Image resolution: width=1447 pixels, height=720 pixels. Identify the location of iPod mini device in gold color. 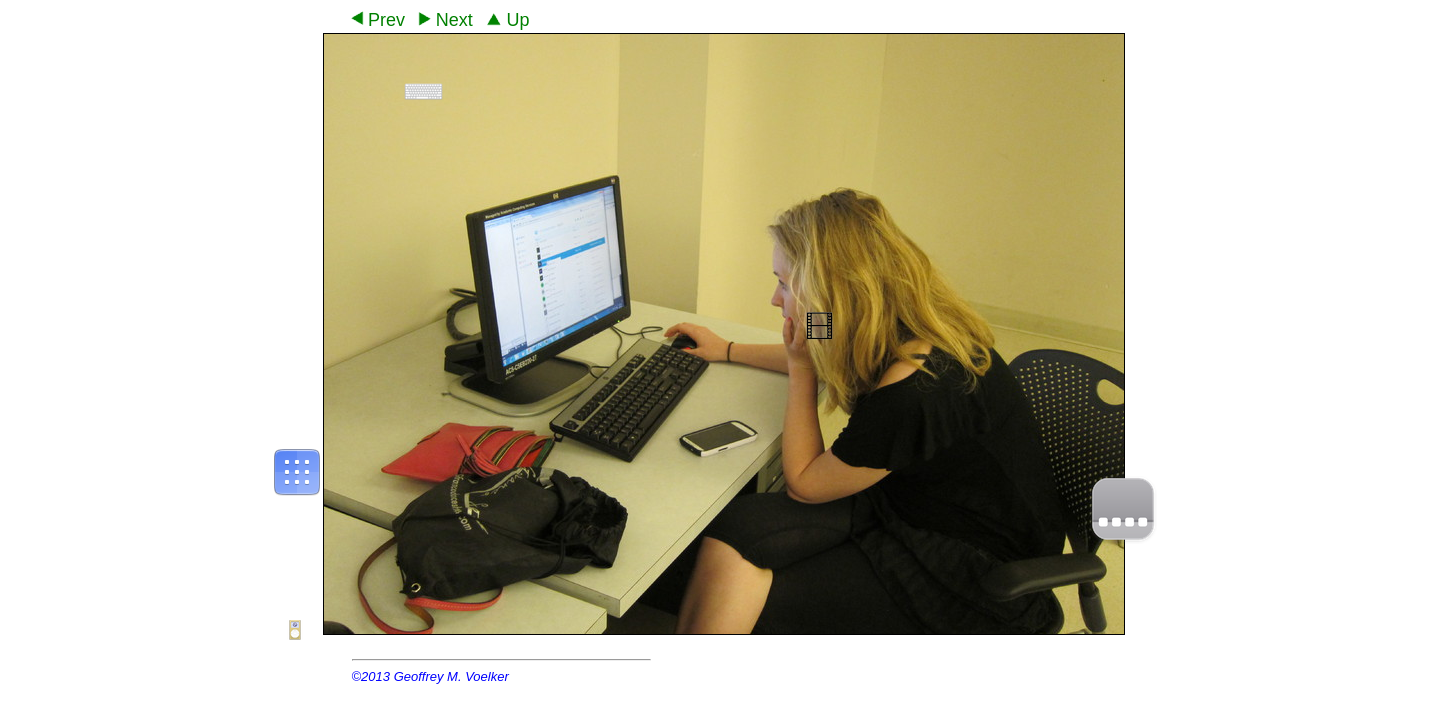
(295, 630).